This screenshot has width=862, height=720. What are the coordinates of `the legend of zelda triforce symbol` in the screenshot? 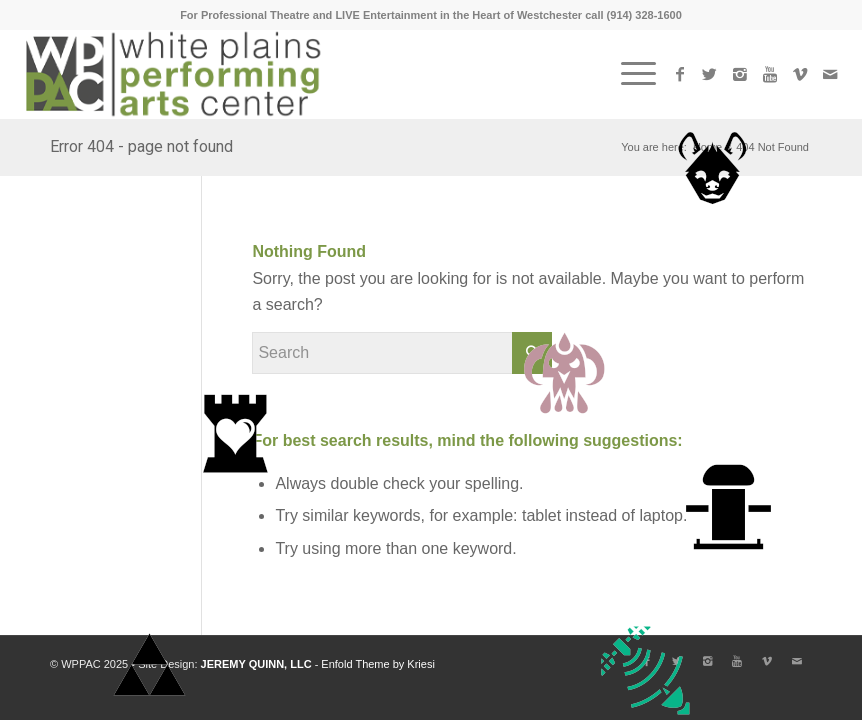 It's located at (149, 664).